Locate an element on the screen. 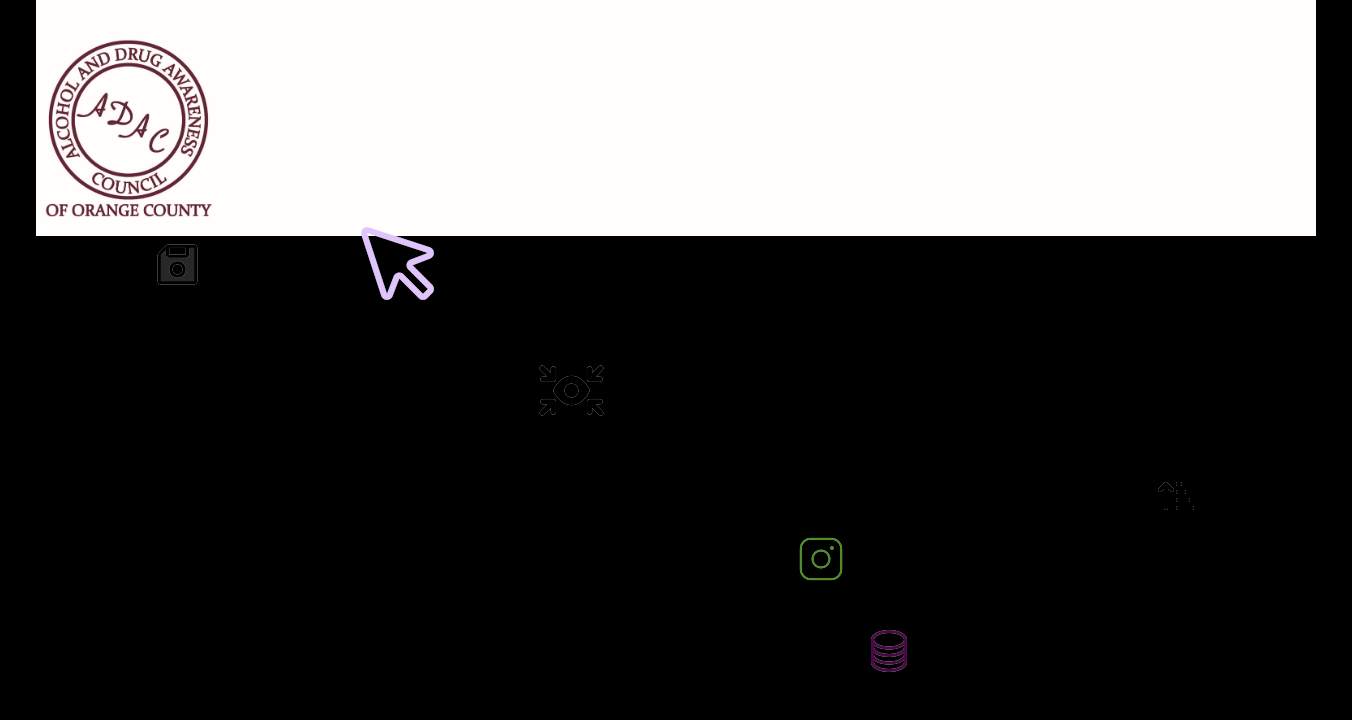  mouse cursor or pointer indicator is located at coordinates (397, 263).